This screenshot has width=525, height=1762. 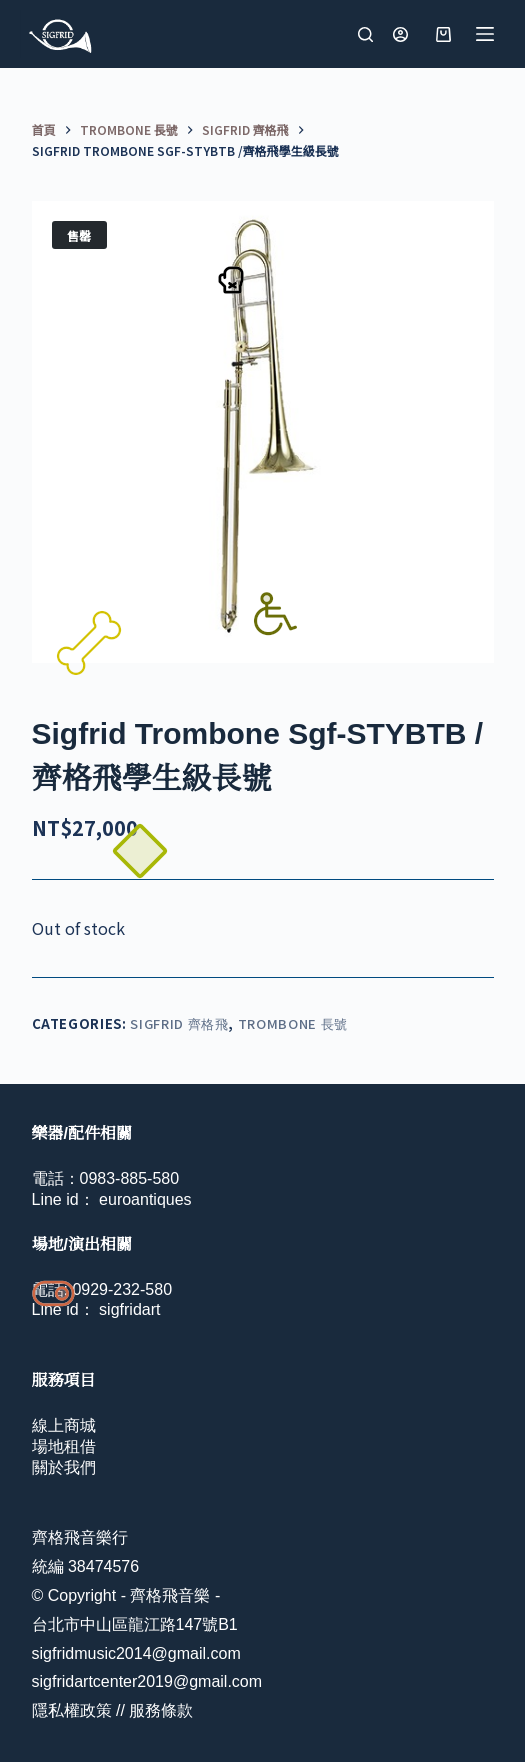 What do you see at coordinates (271, 614) in the screenshot?
I see `indicates wheelchair accessibility available` at bounding box center [271, 614].